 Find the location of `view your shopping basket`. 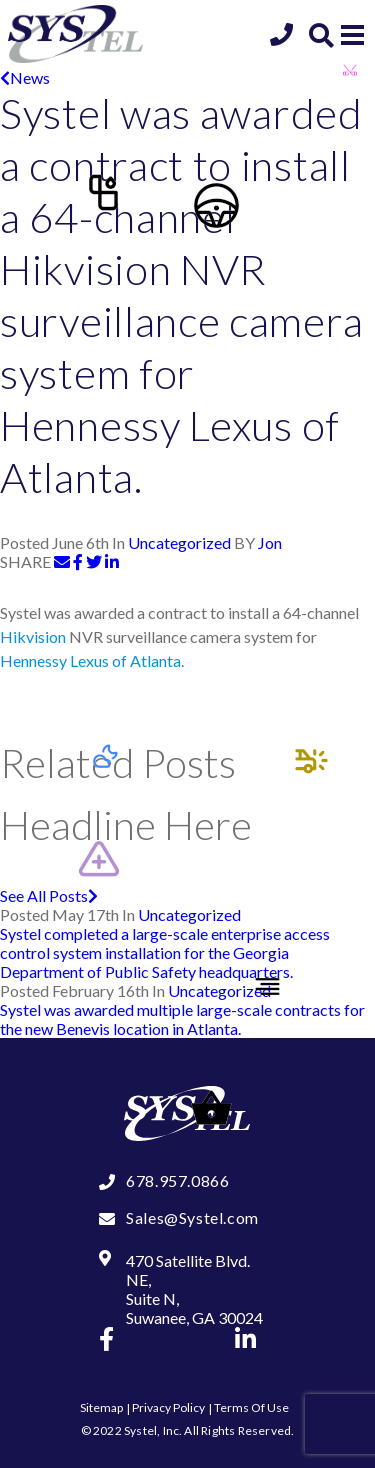

view your shopping basket is located at coordinates (211, 1108).